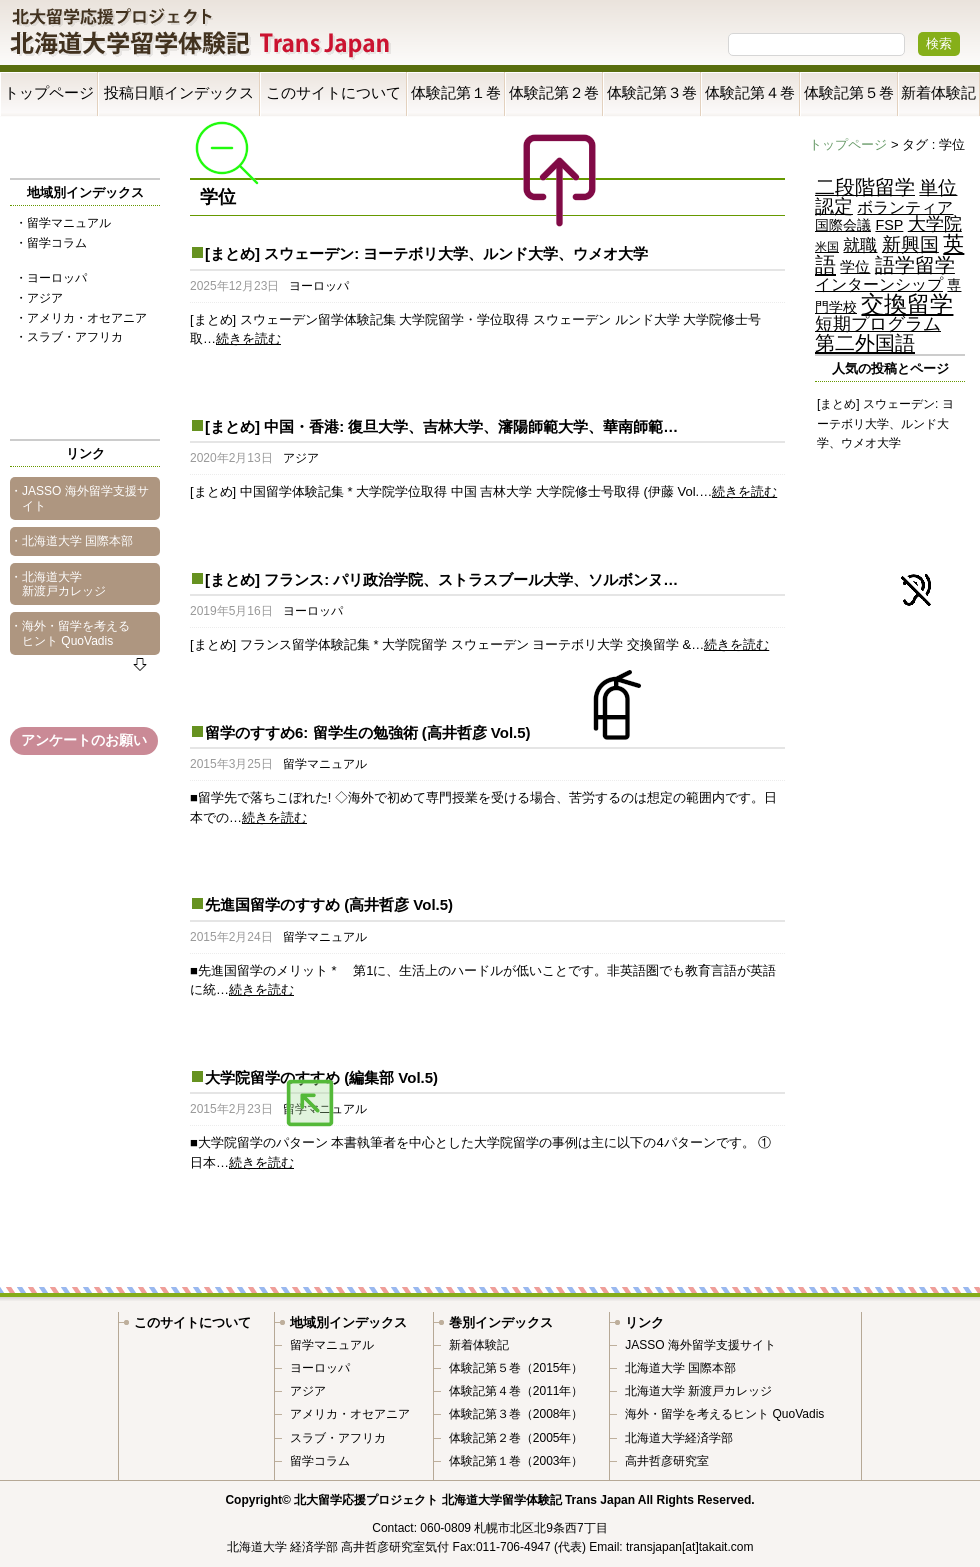  Describe the element at coordinates (559, 180) in the screenshot. I see `upload a file or document` at that location.